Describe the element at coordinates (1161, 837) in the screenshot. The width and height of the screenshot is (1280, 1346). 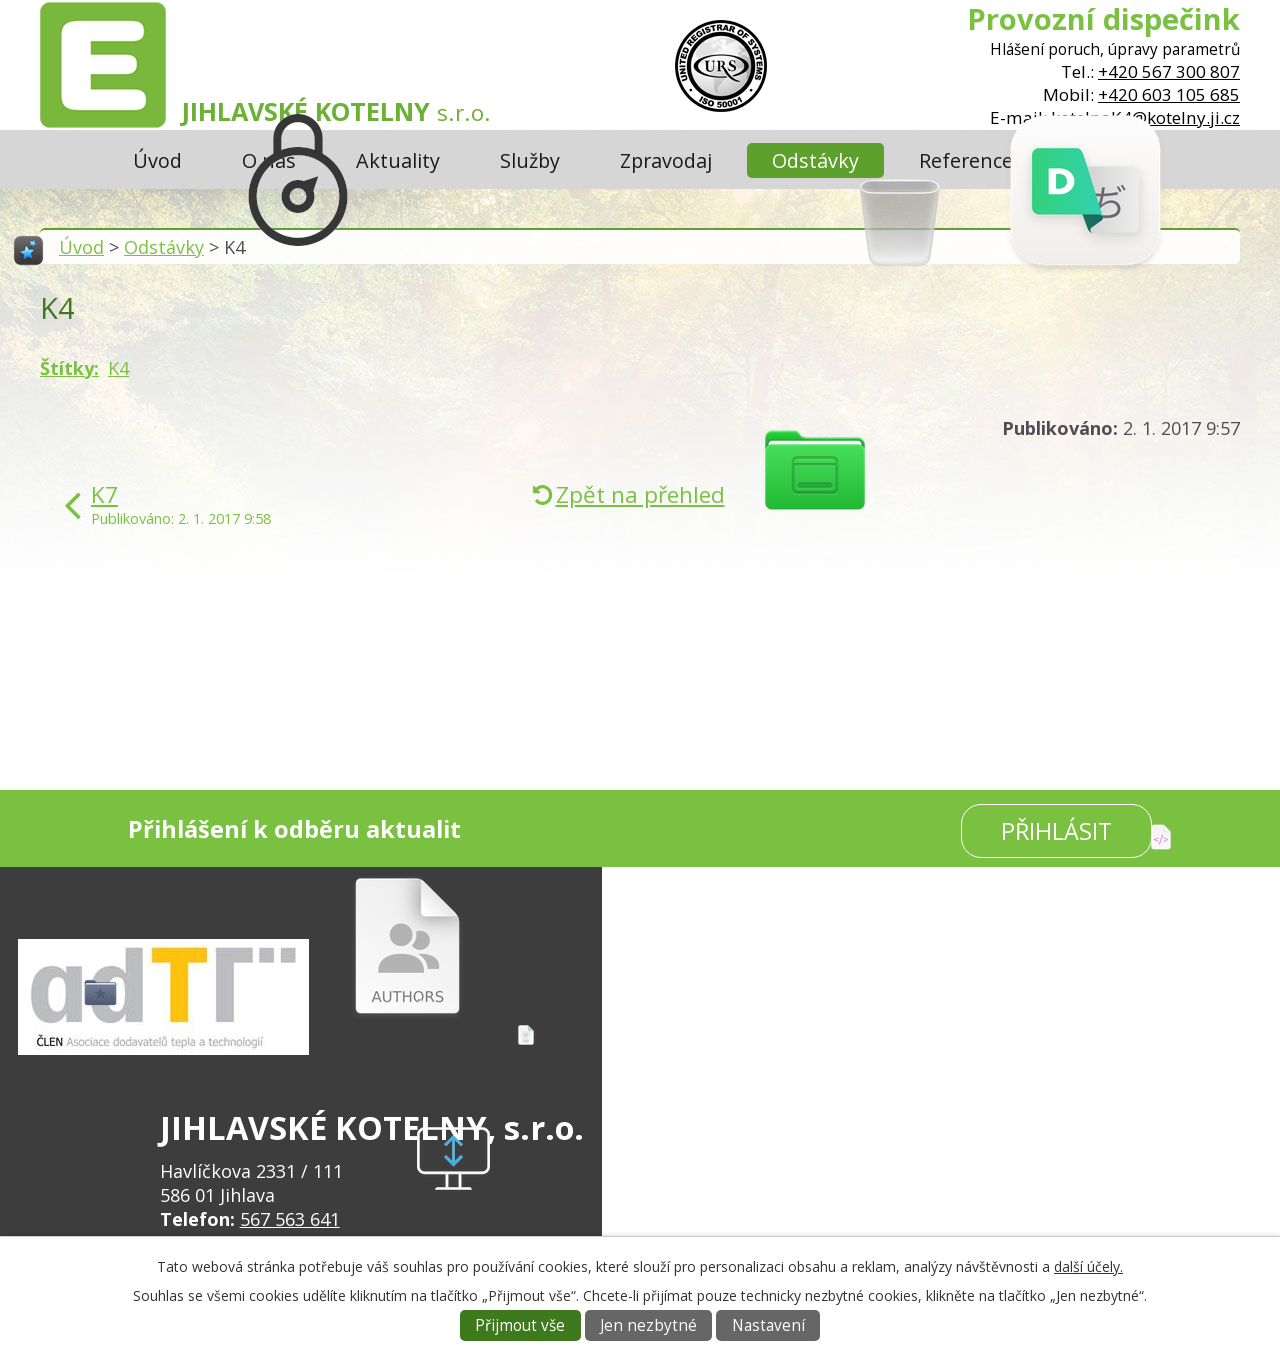
I see `an xml or markup language file` at that location.